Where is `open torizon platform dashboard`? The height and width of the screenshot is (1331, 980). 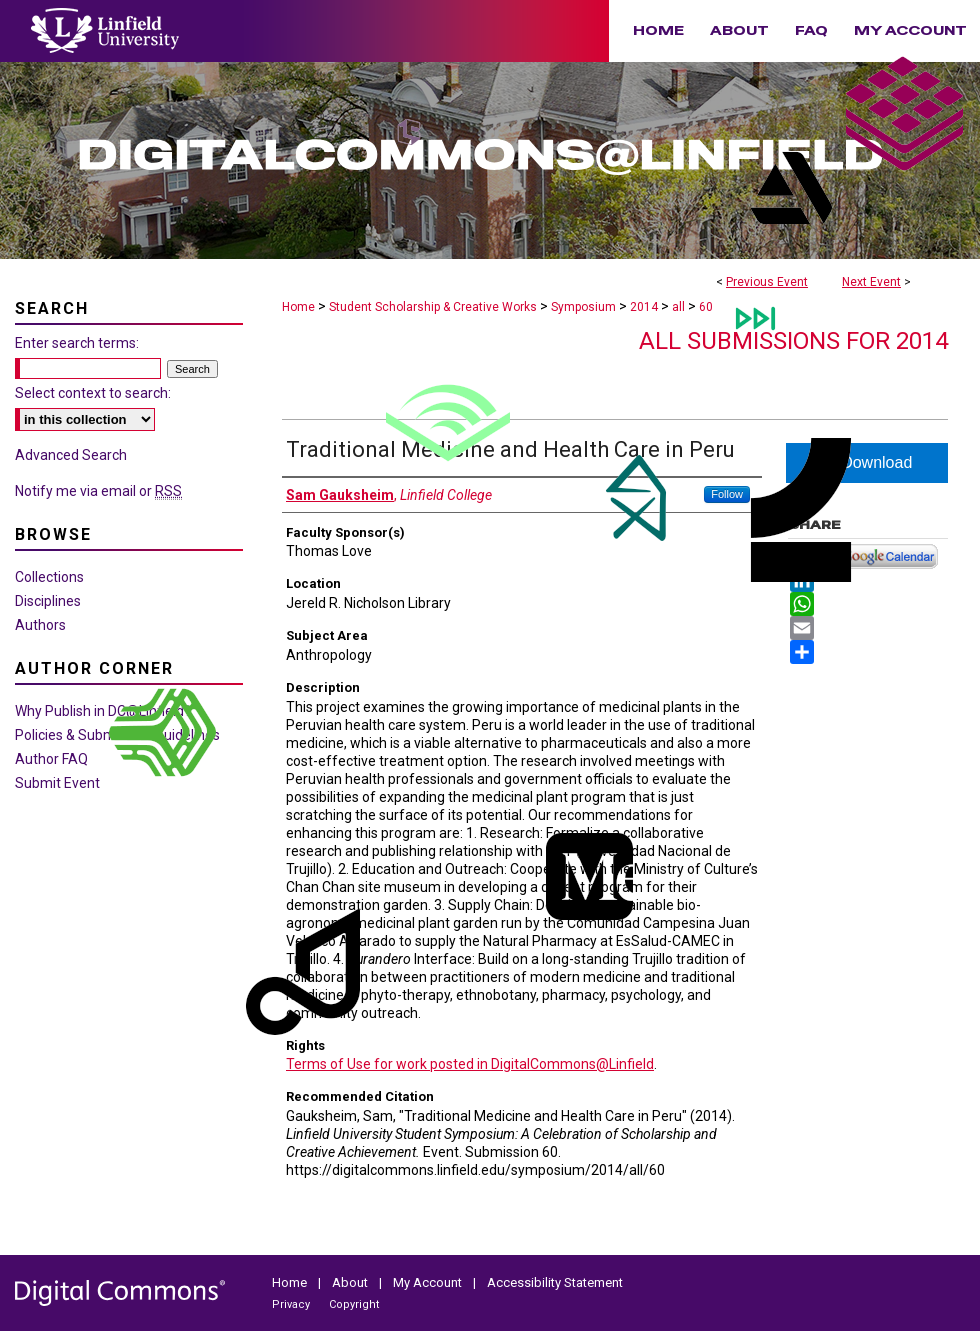
open torizon platform dashboard is located at coordinates (904, 113).